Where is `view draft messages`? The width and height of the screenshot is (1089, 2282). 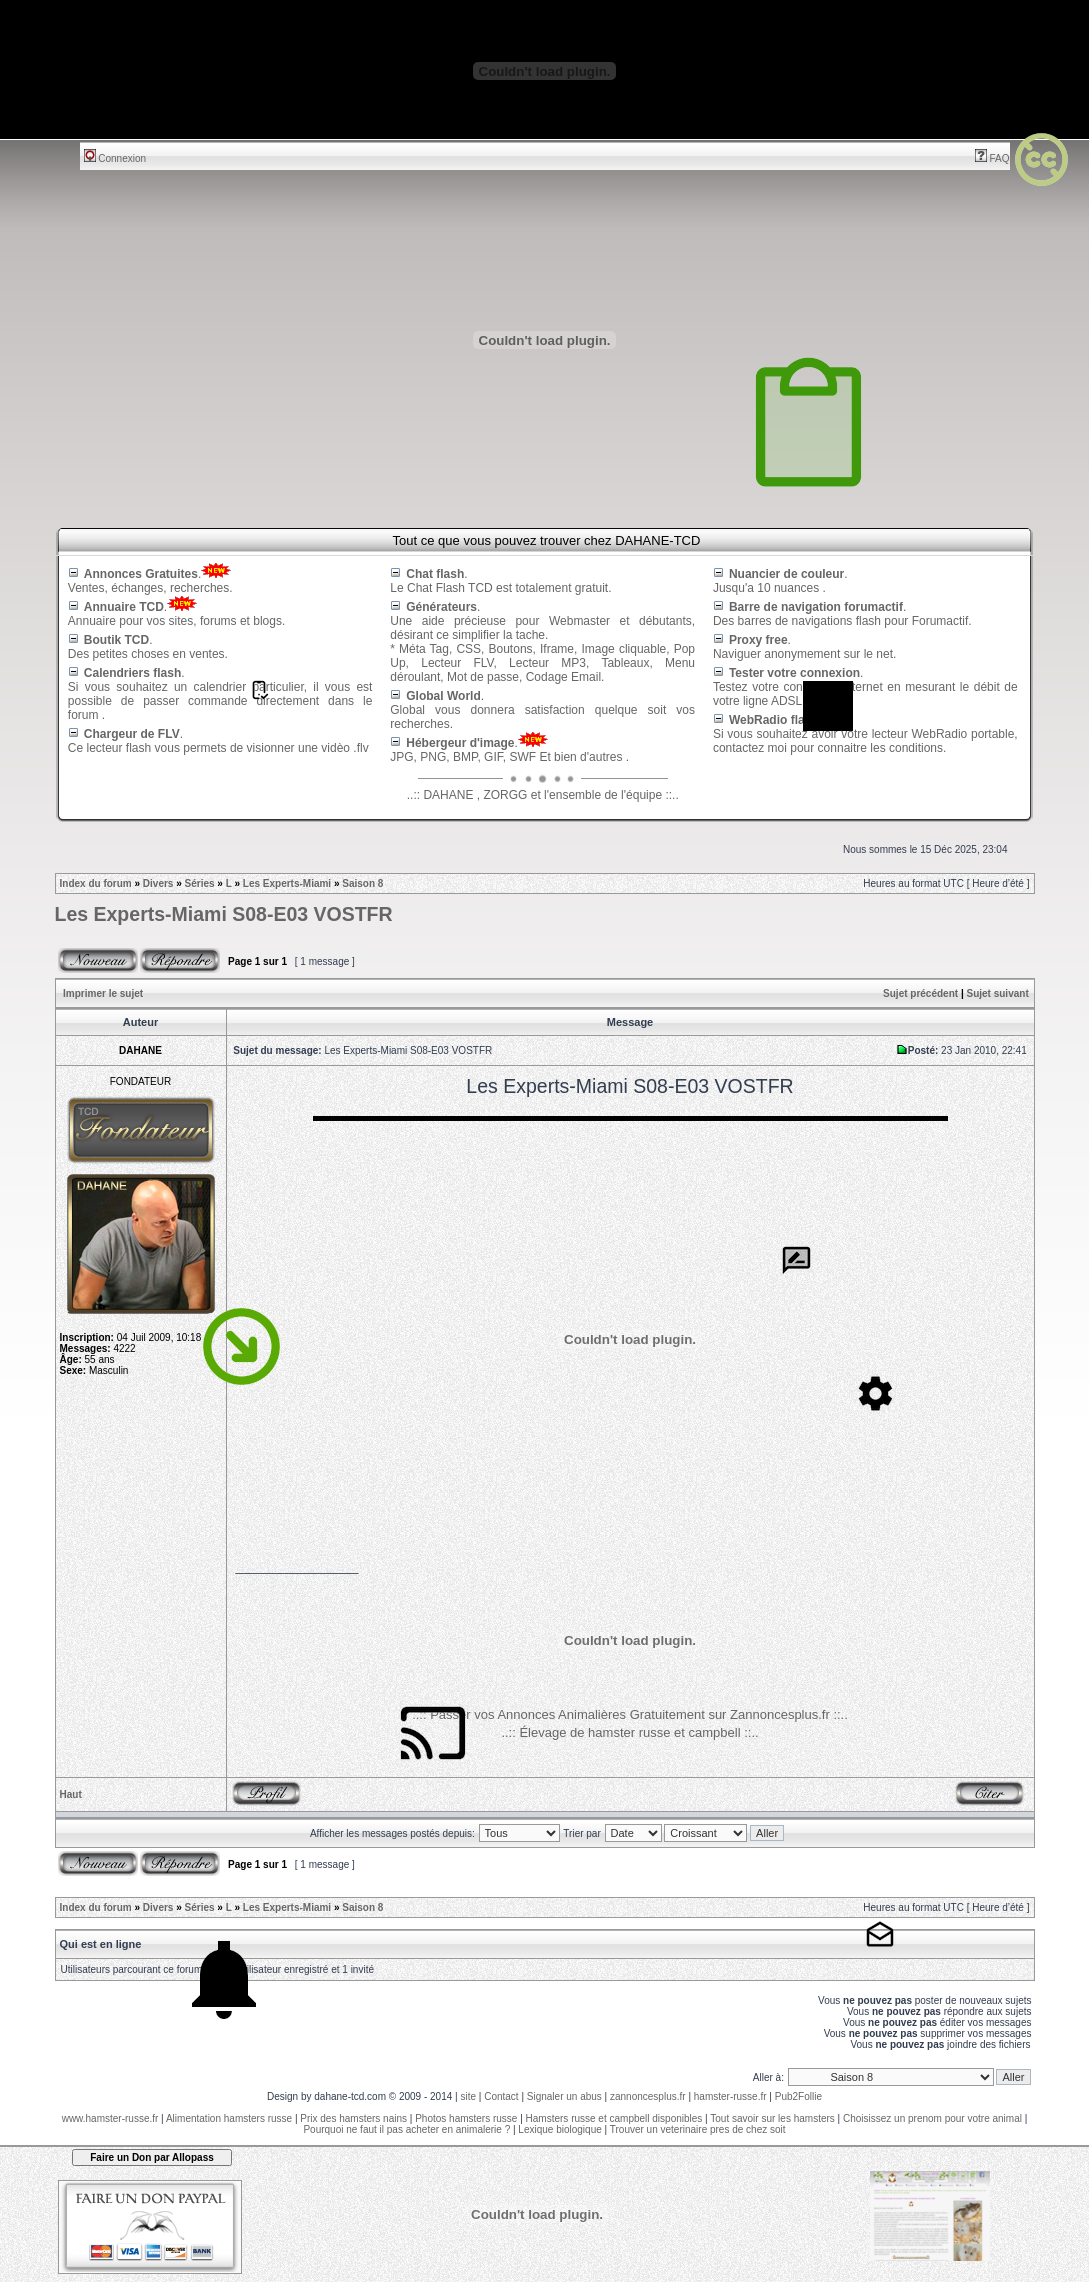 view draft messages is located at coordinates (880, 1936).